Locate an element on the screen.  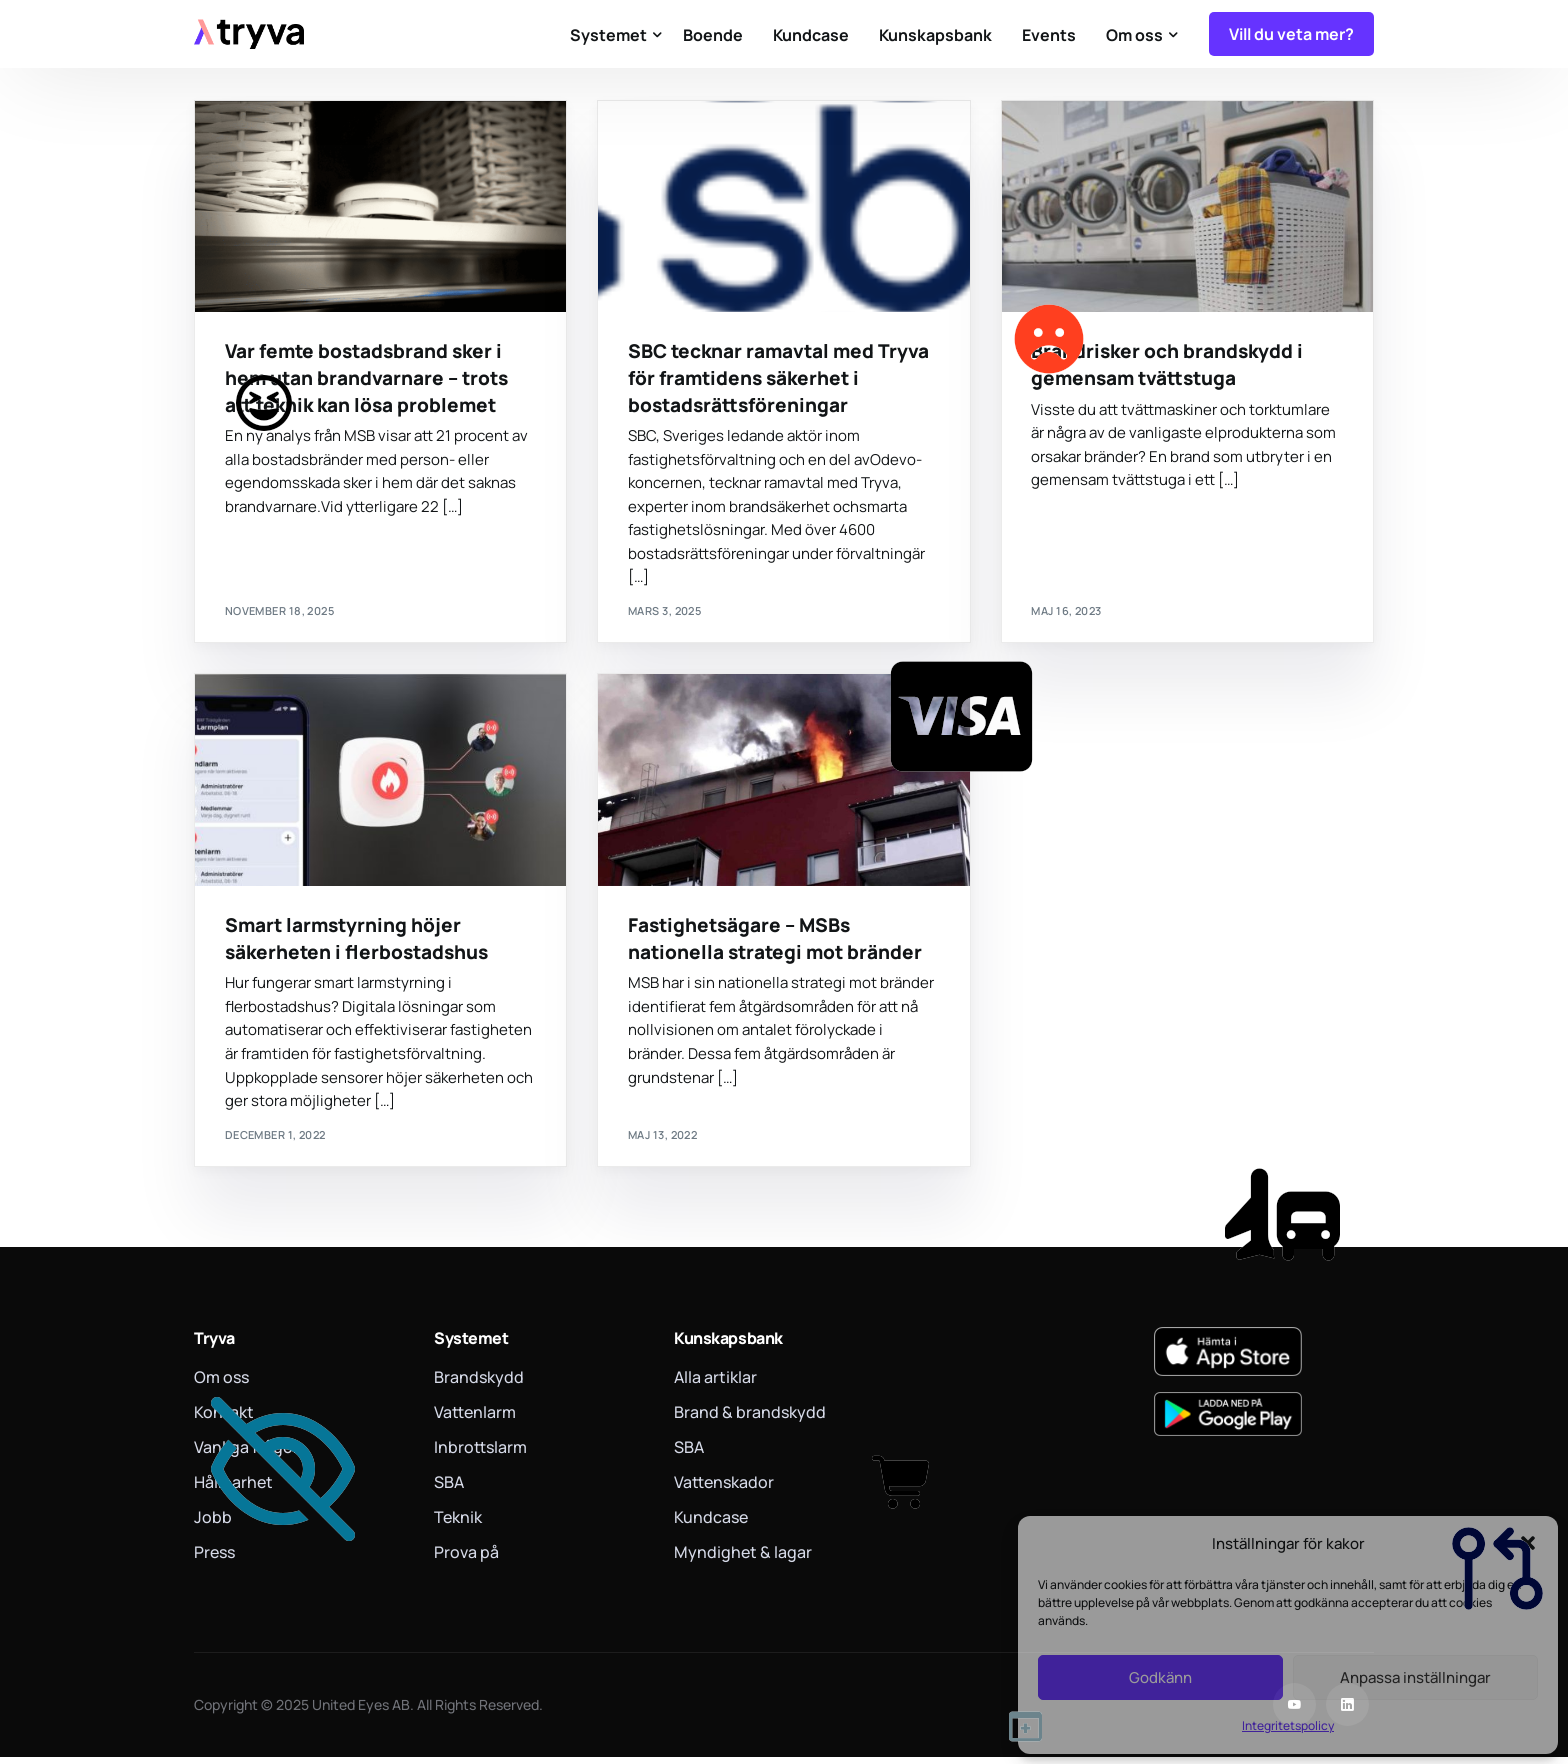
submit negative feedback or rating is located at coordinates (1049, 339).